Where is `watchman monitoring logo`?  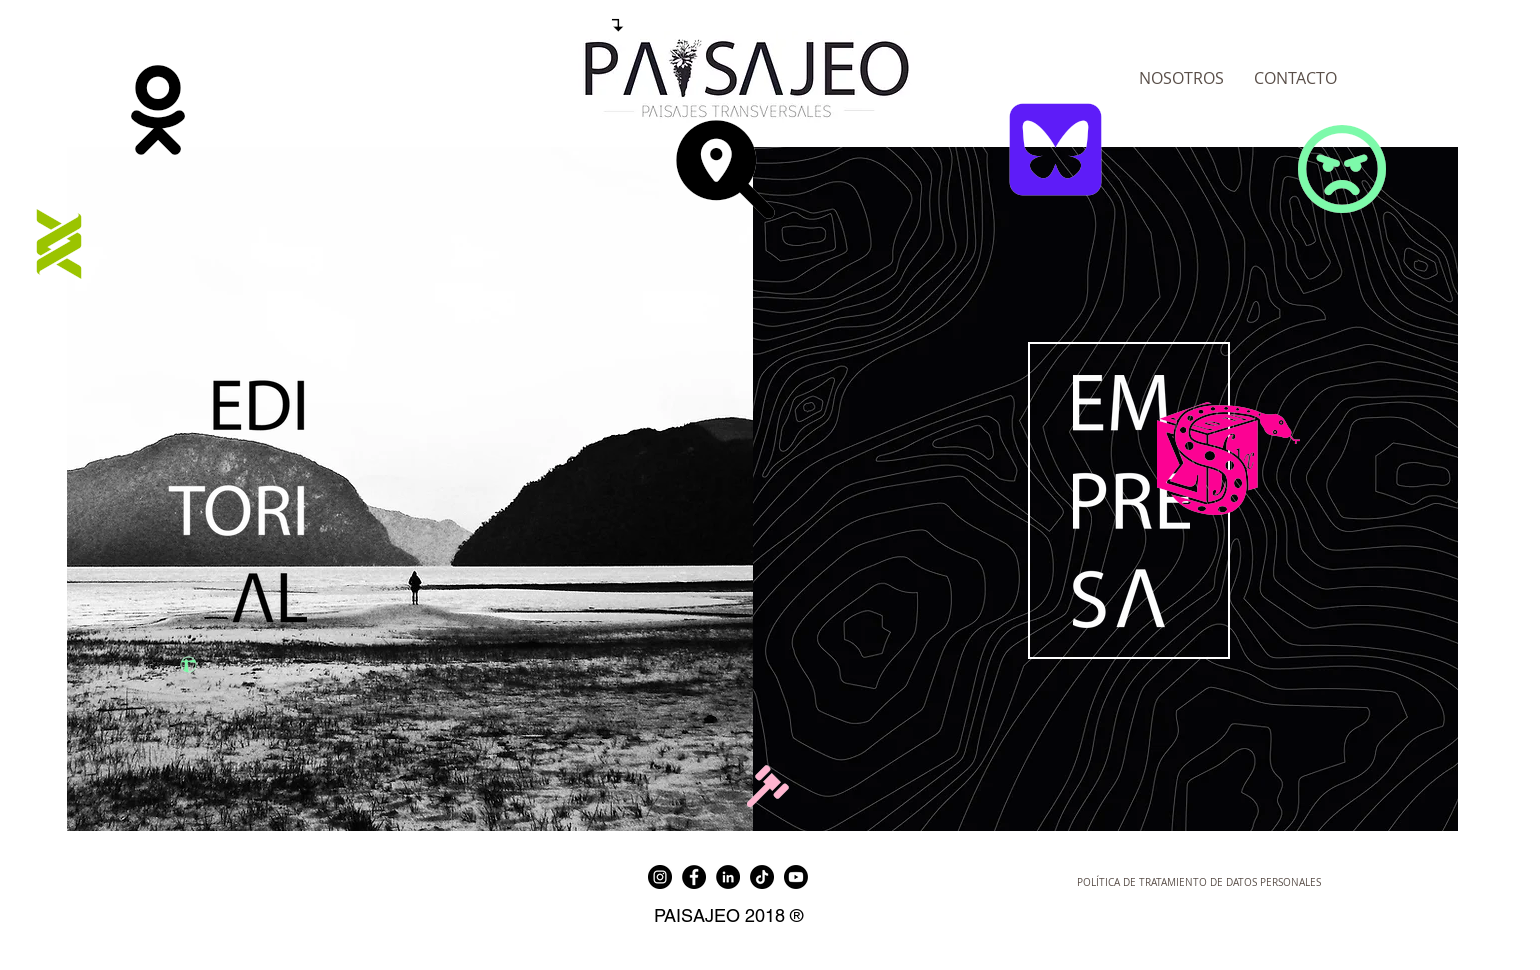 watchman monitoring logo is located at coordinates (188, 664).